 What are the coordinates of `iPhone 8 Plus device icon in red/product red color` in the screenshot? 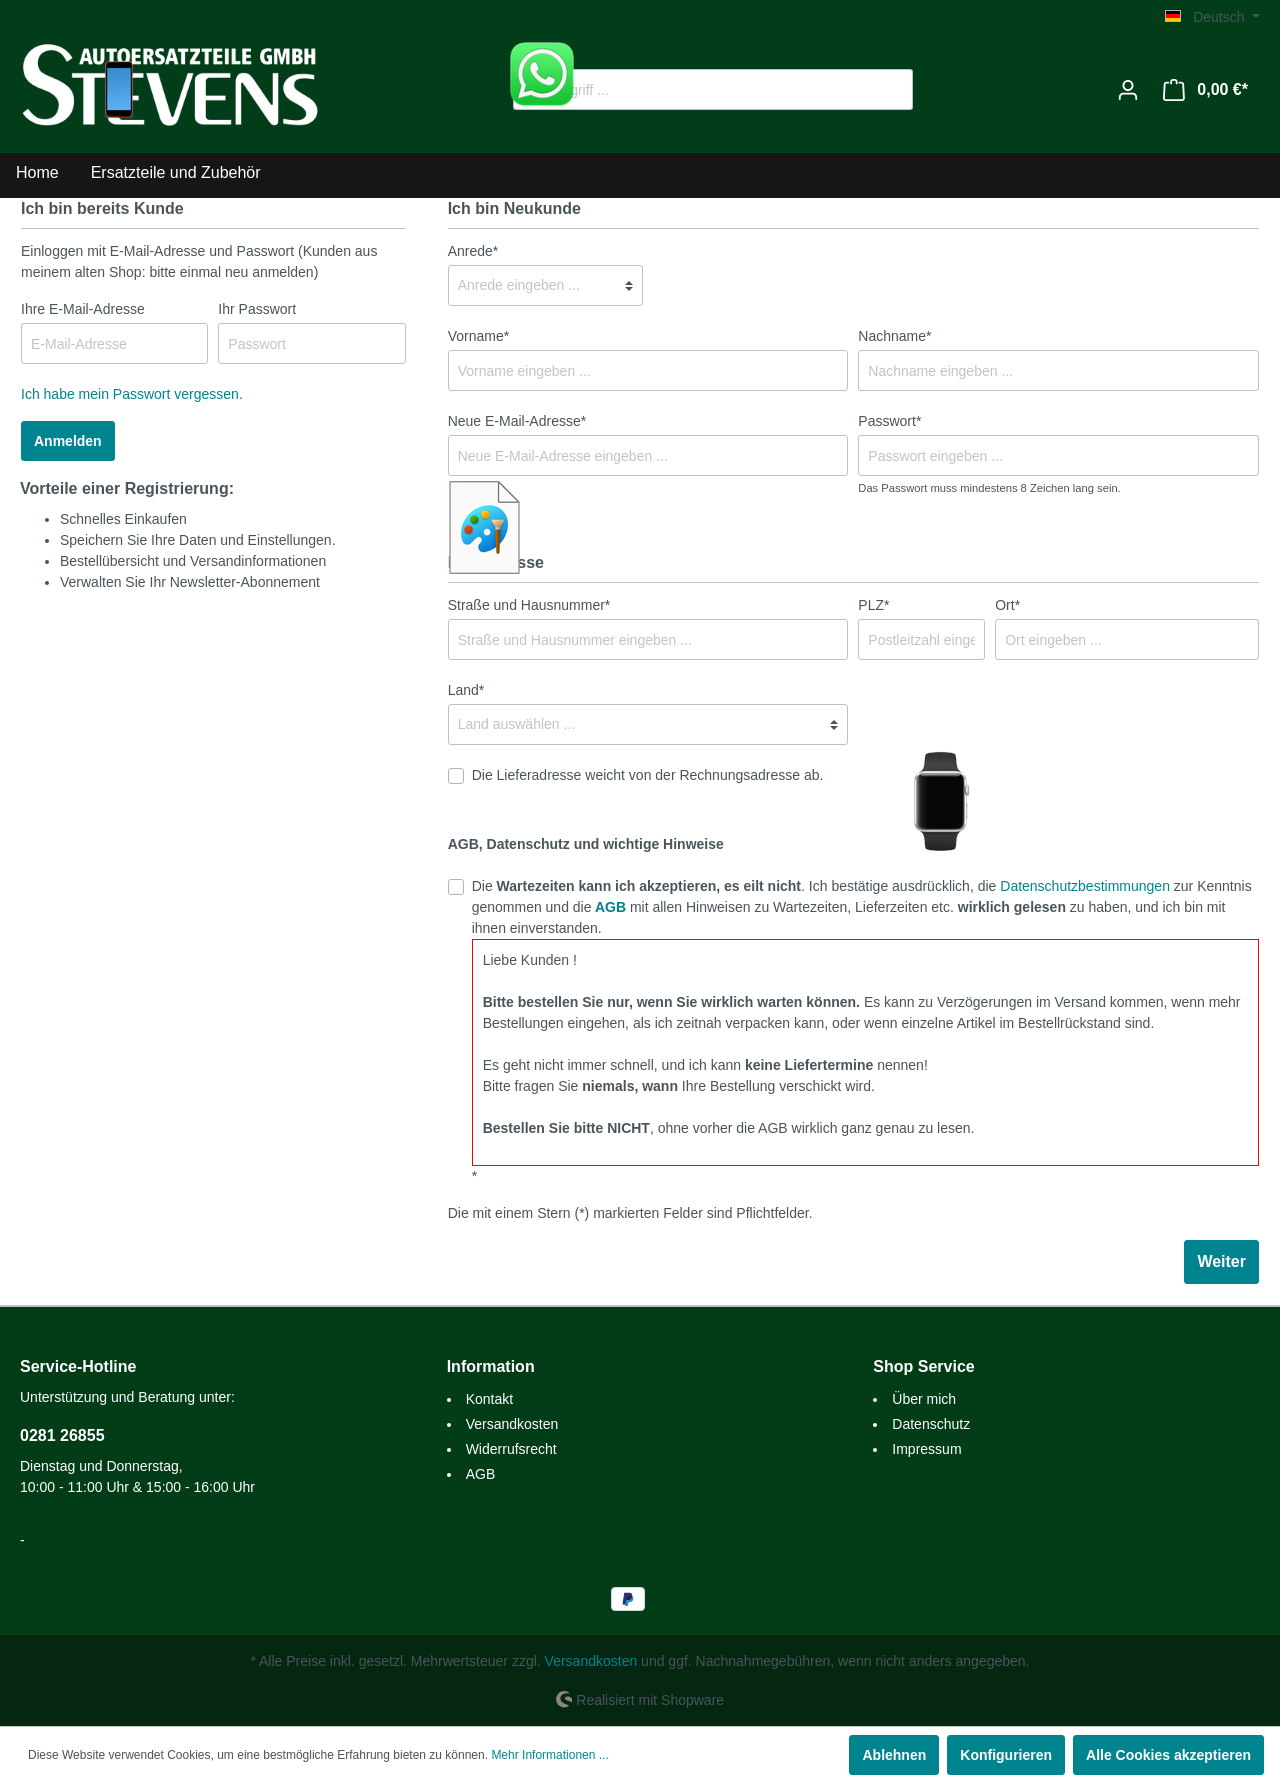 It's located at (119, 90).